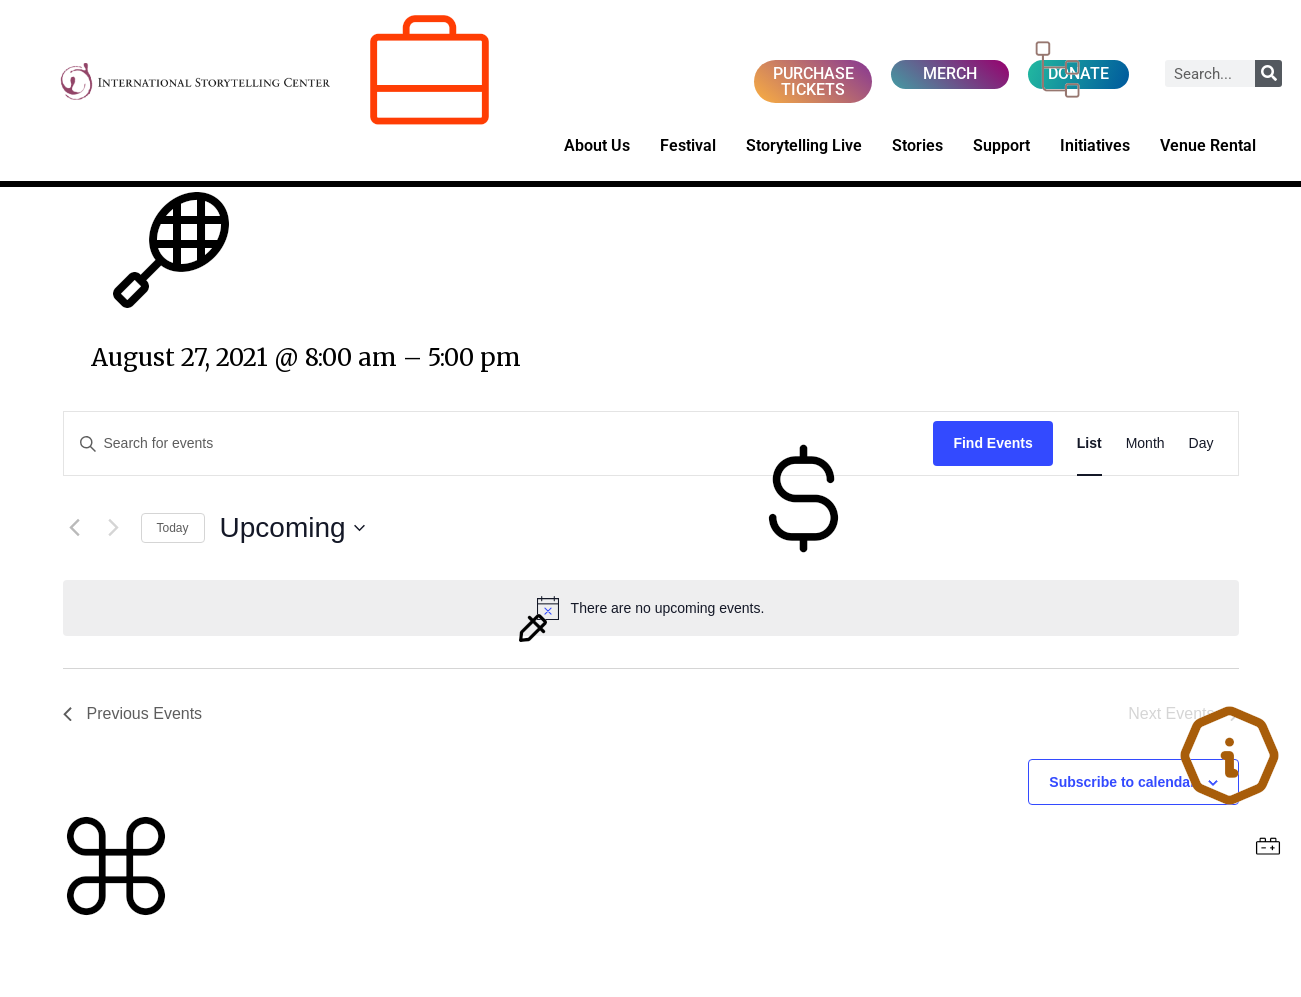 This screenshot has width=1301, height=997. I want to click on access travel or trip planning features, so click(429, 74).